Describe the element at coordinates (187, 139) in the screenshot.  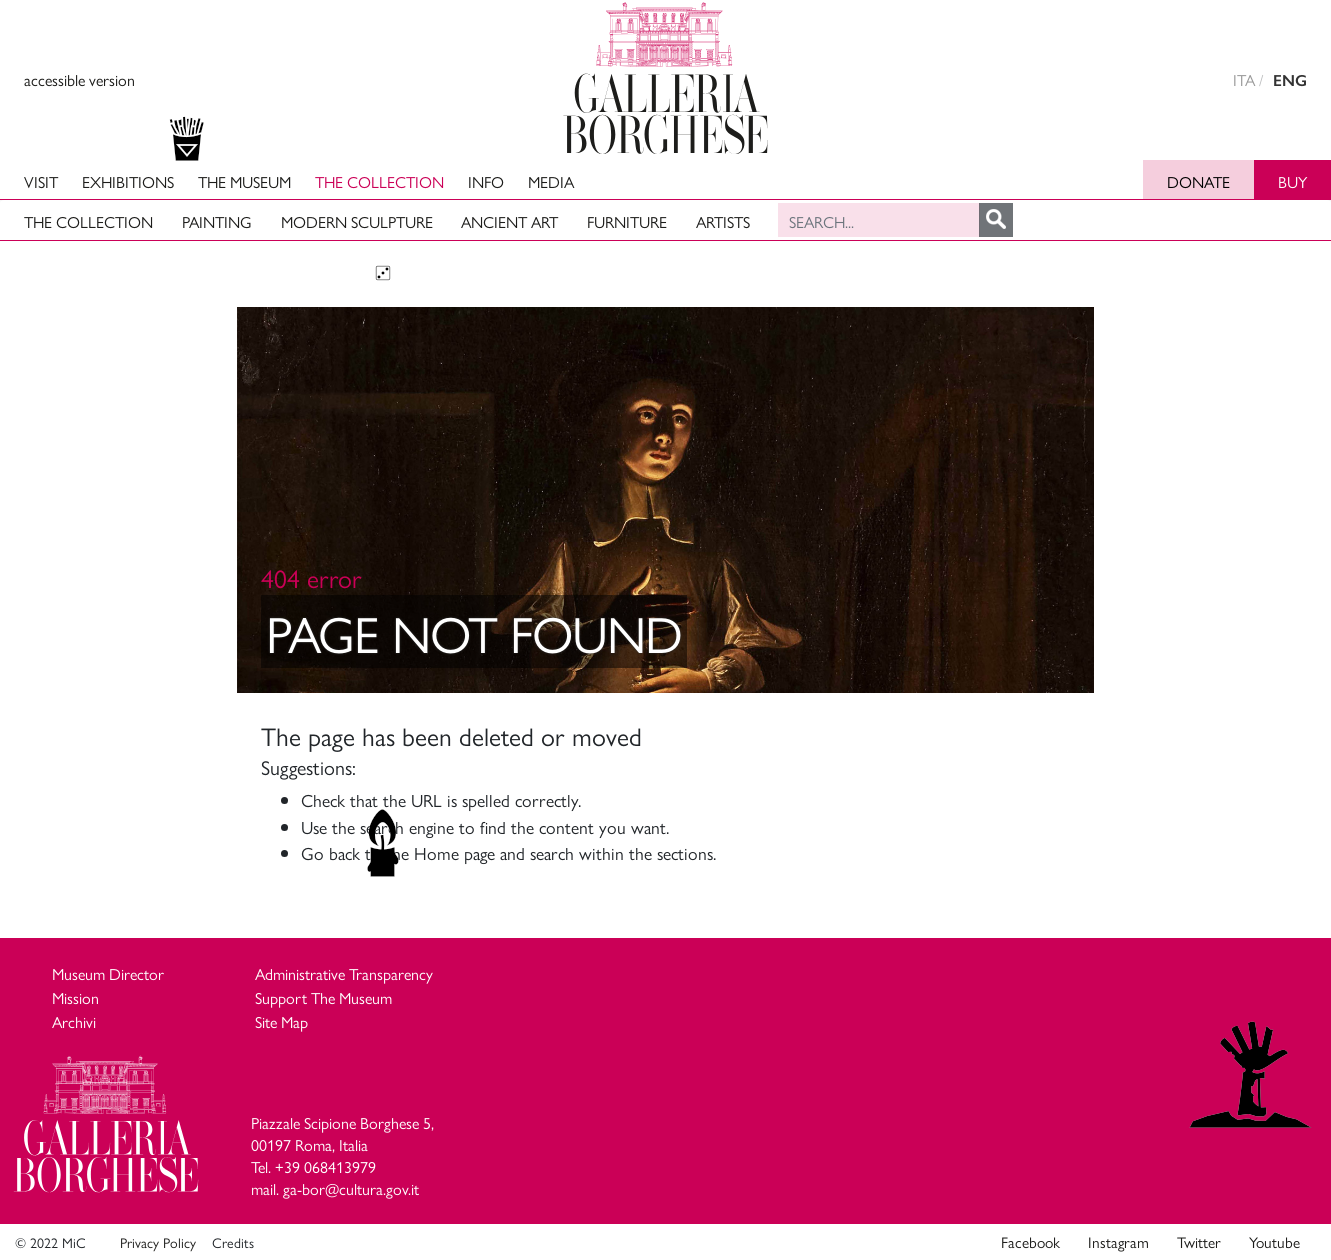
I see `browse fast food or snack options` at that location.